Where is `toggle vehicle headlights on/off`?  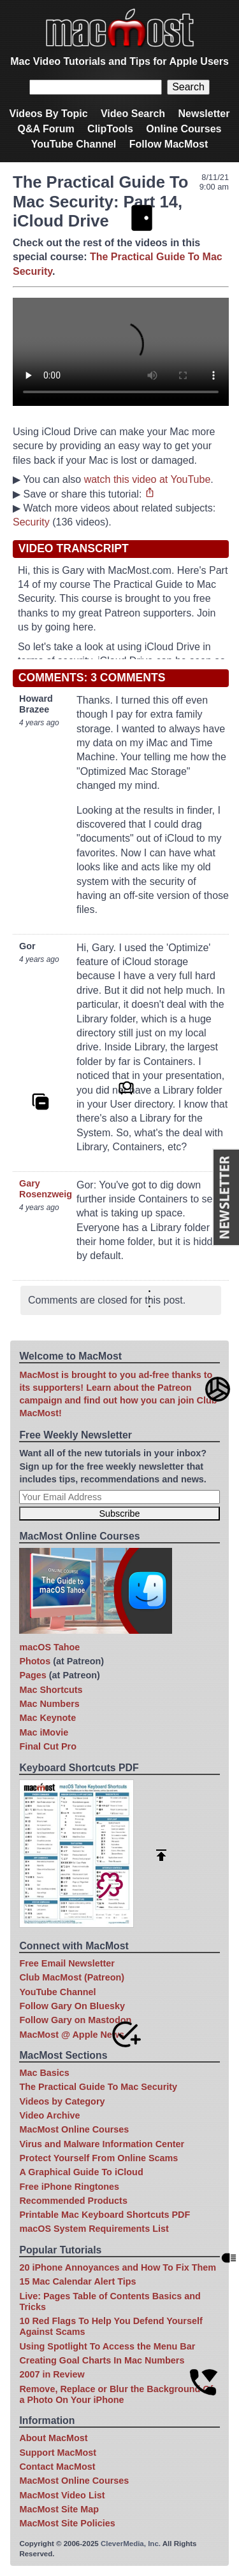
toggle vehicle headlights on/off is located at coordinates (229, 2258).